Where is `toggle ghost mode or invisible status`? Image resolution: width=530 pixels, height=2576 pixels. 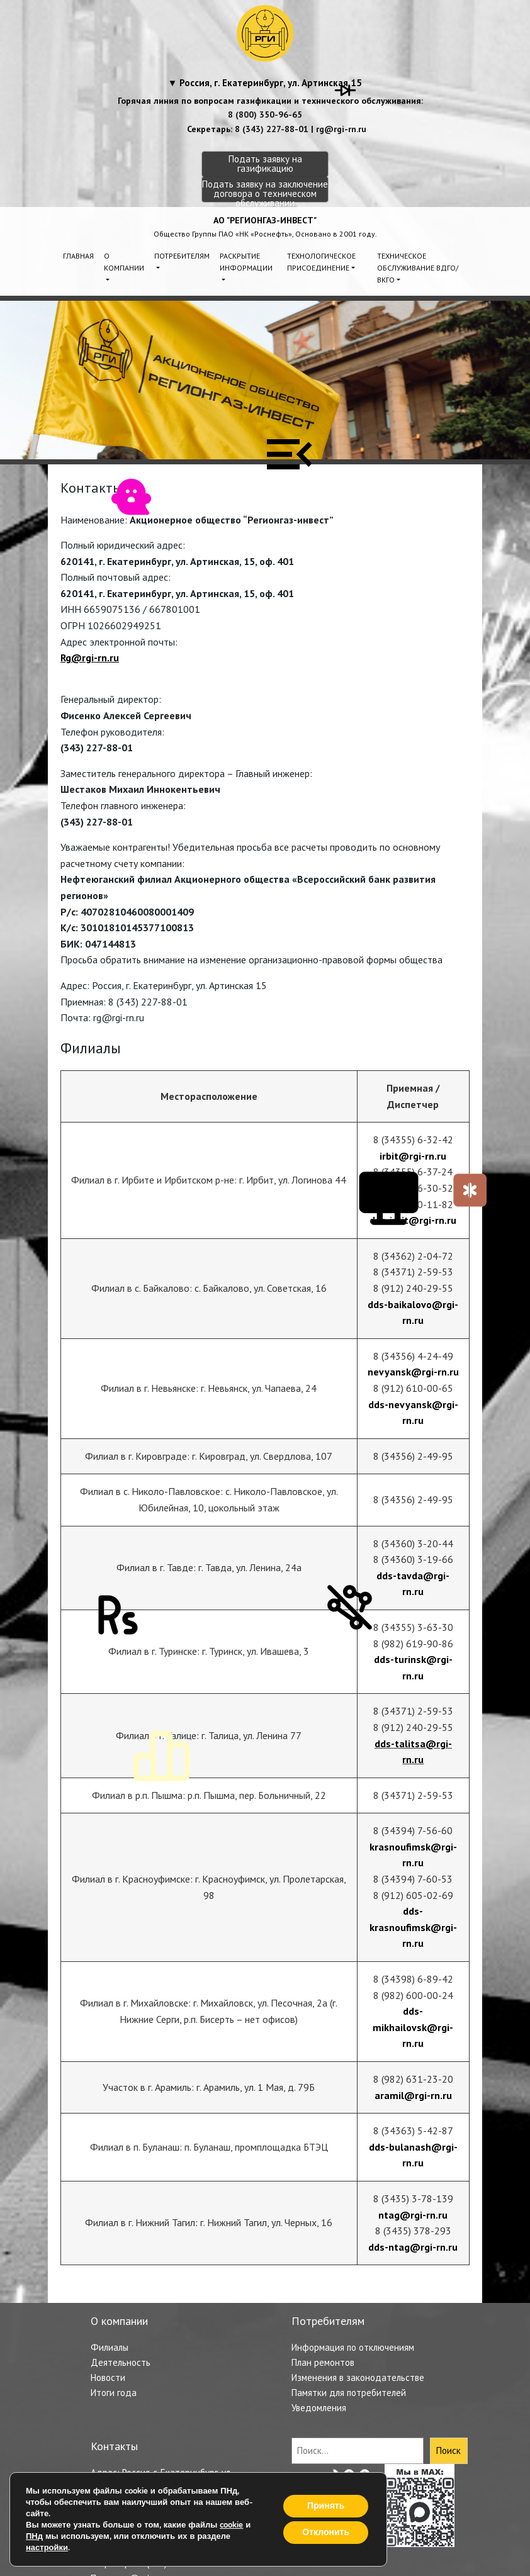
toggle ghost mode or invisible status is located at coordinates (131, 496).